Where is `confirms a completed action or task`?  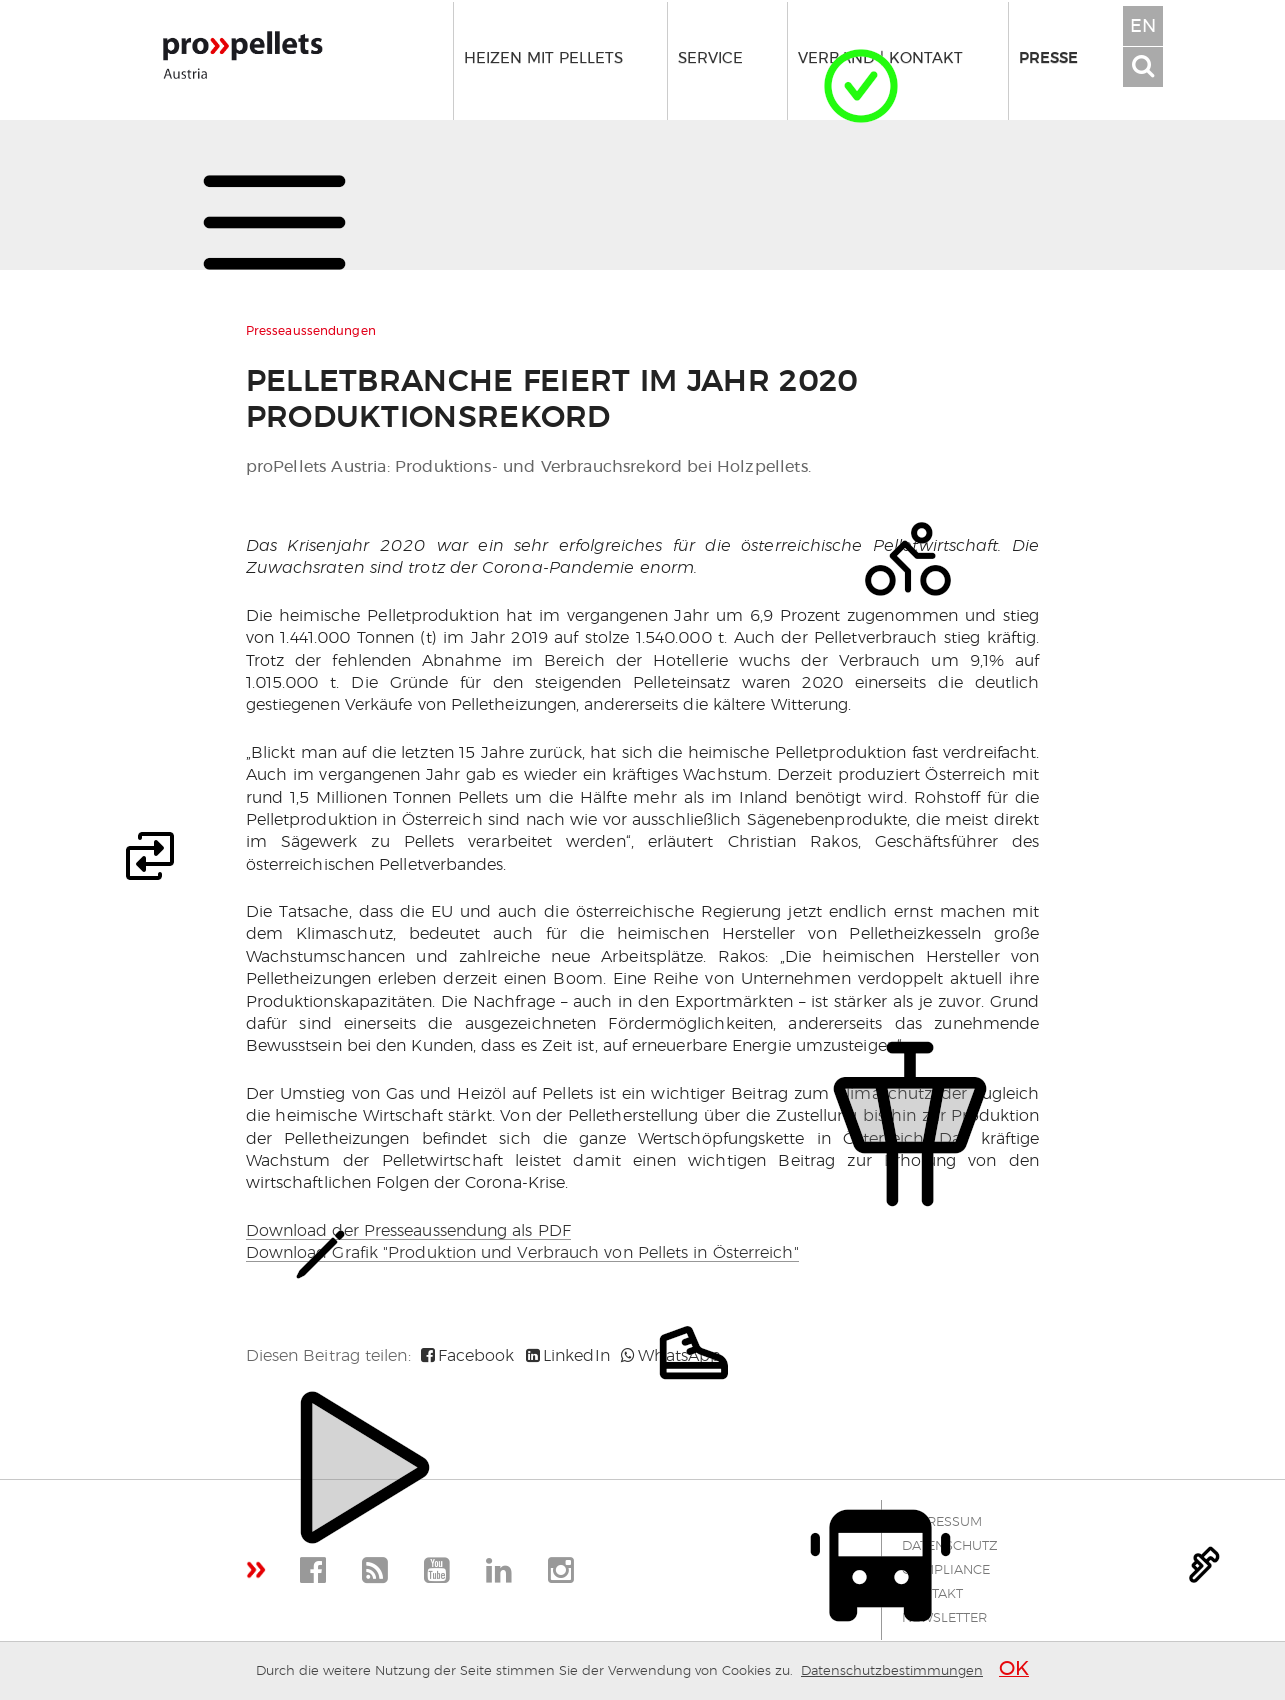
confirms a completed action or task is located at coordinates (861, 86).